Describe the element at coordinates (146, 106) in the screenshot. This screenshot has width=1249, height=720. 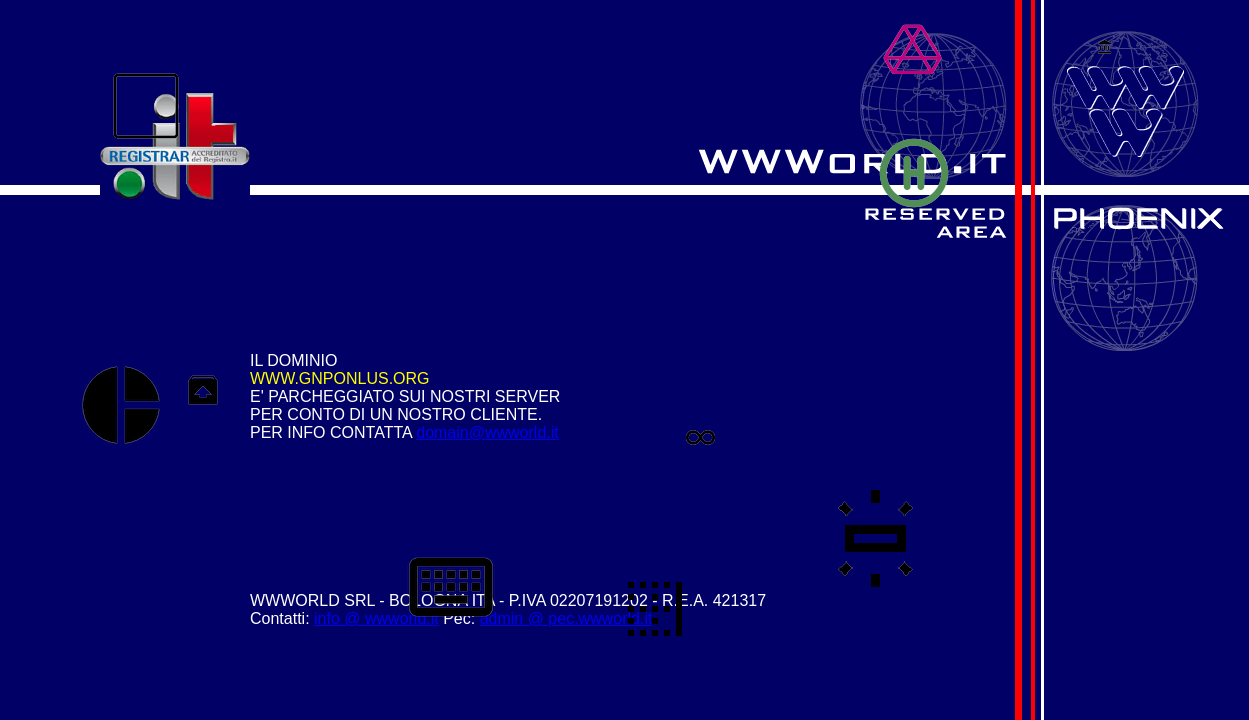
I see `stop media playback` at that location.